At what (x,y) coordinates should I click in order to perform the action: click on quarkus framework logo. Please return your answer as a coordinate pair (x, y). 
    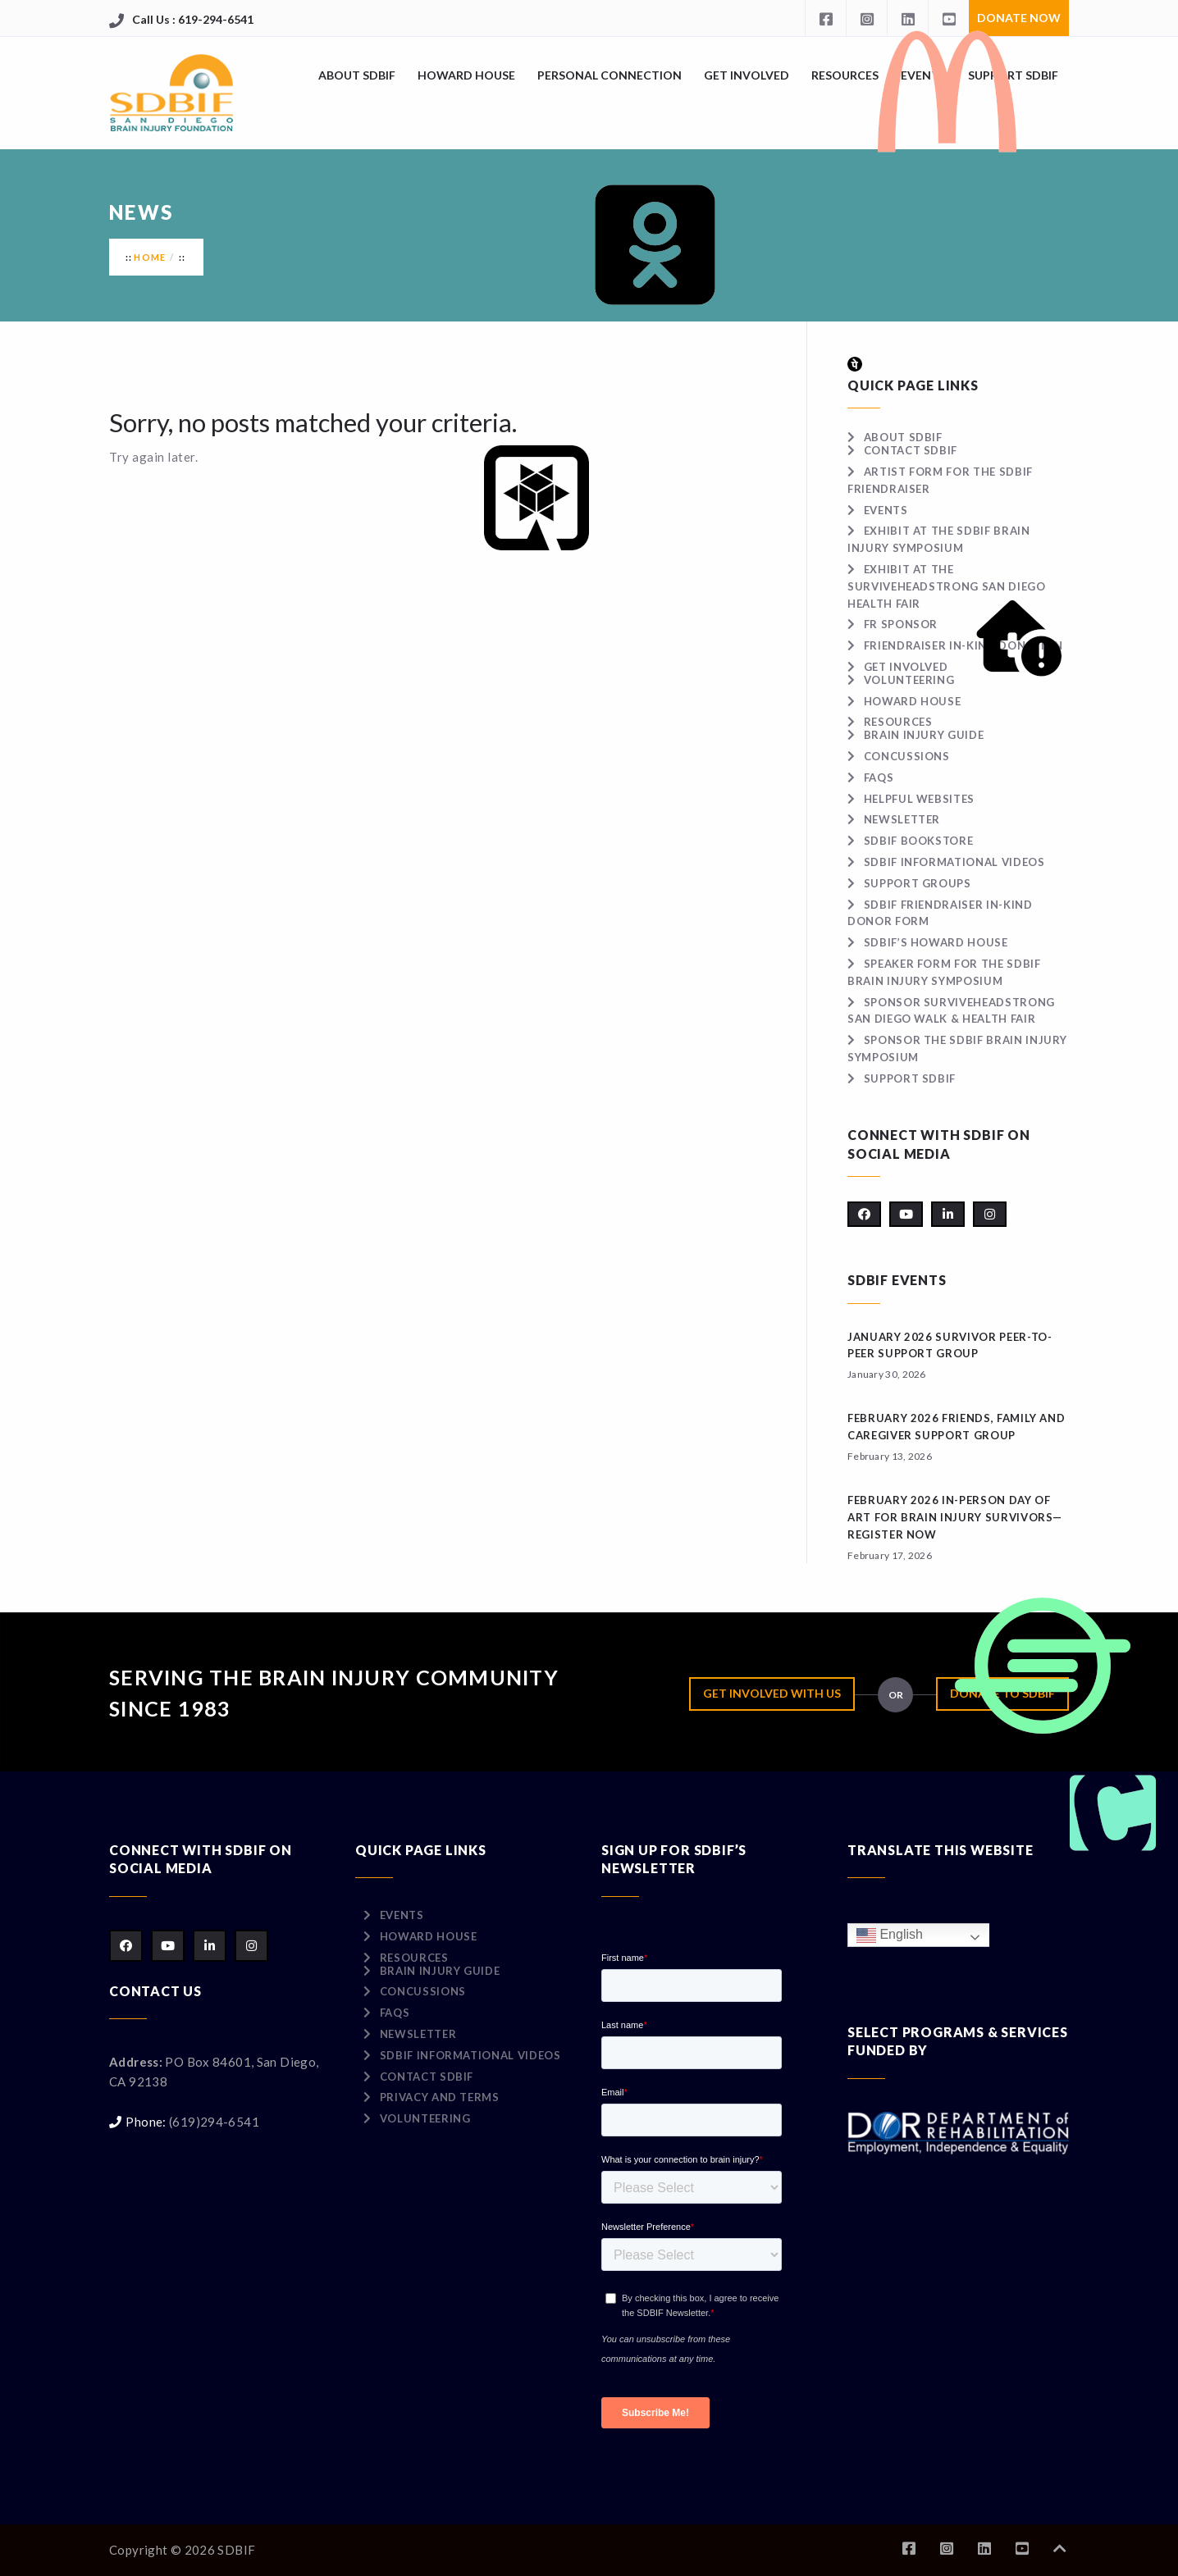
    Looking at the image, I should click on (536, 498).